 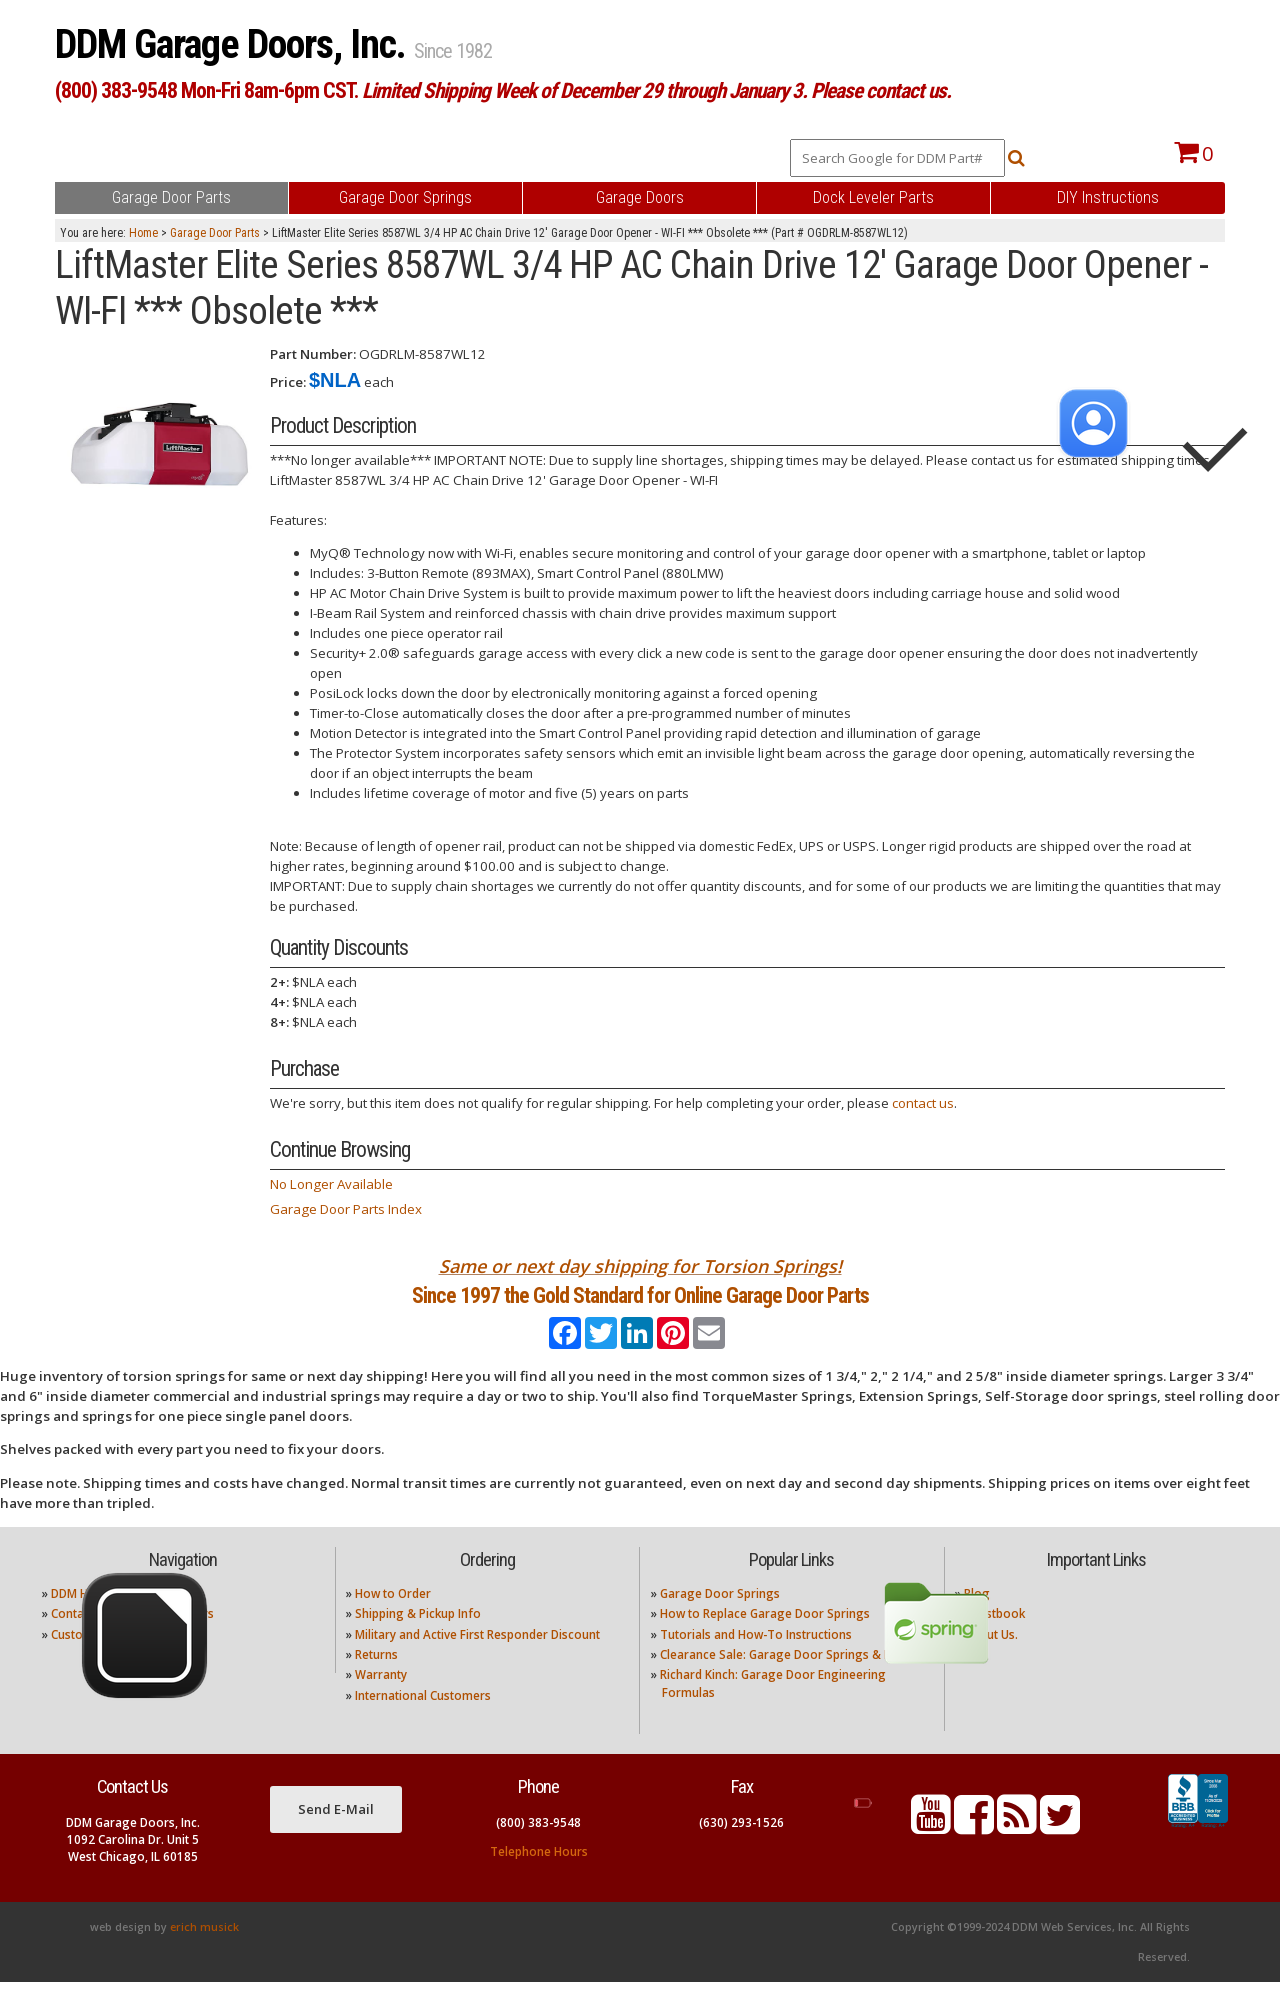 I want to click on mark a task as complete, so click(x=1215, y=451).